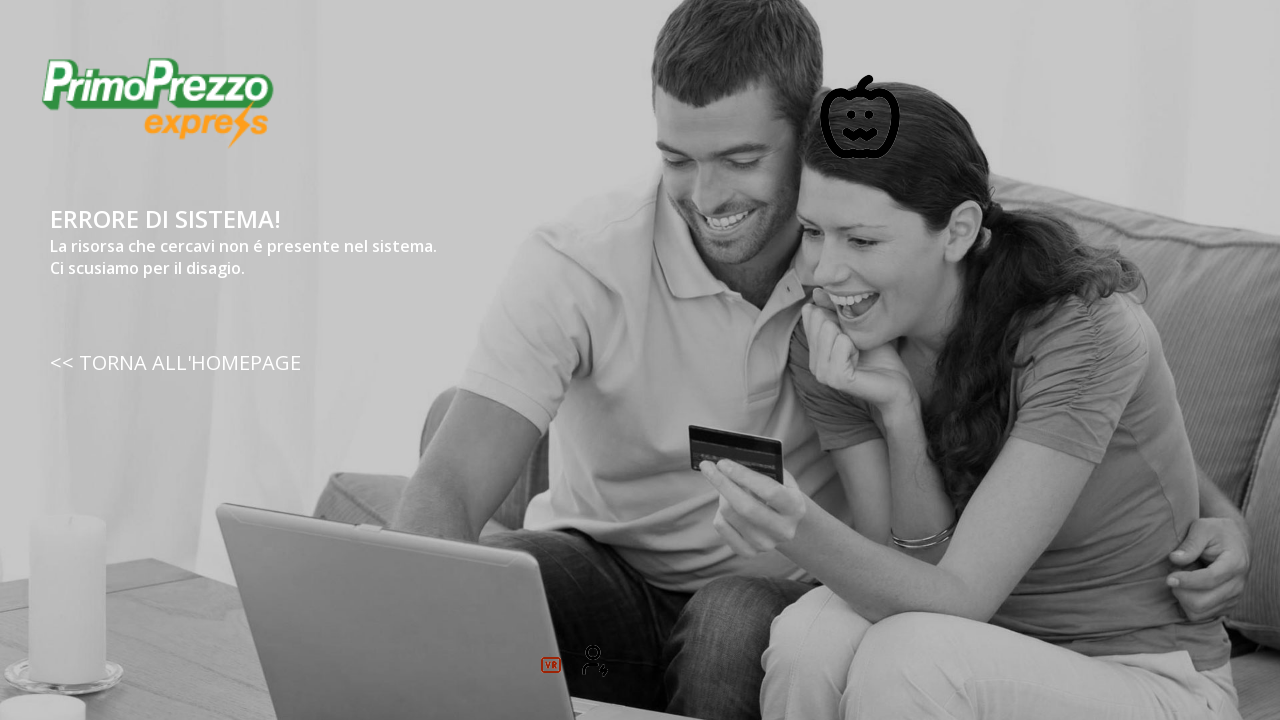  What do you see at coordinates (593, 660) in the screenshot?
I see `user account with quick actions` at bounding box center [593, 660].